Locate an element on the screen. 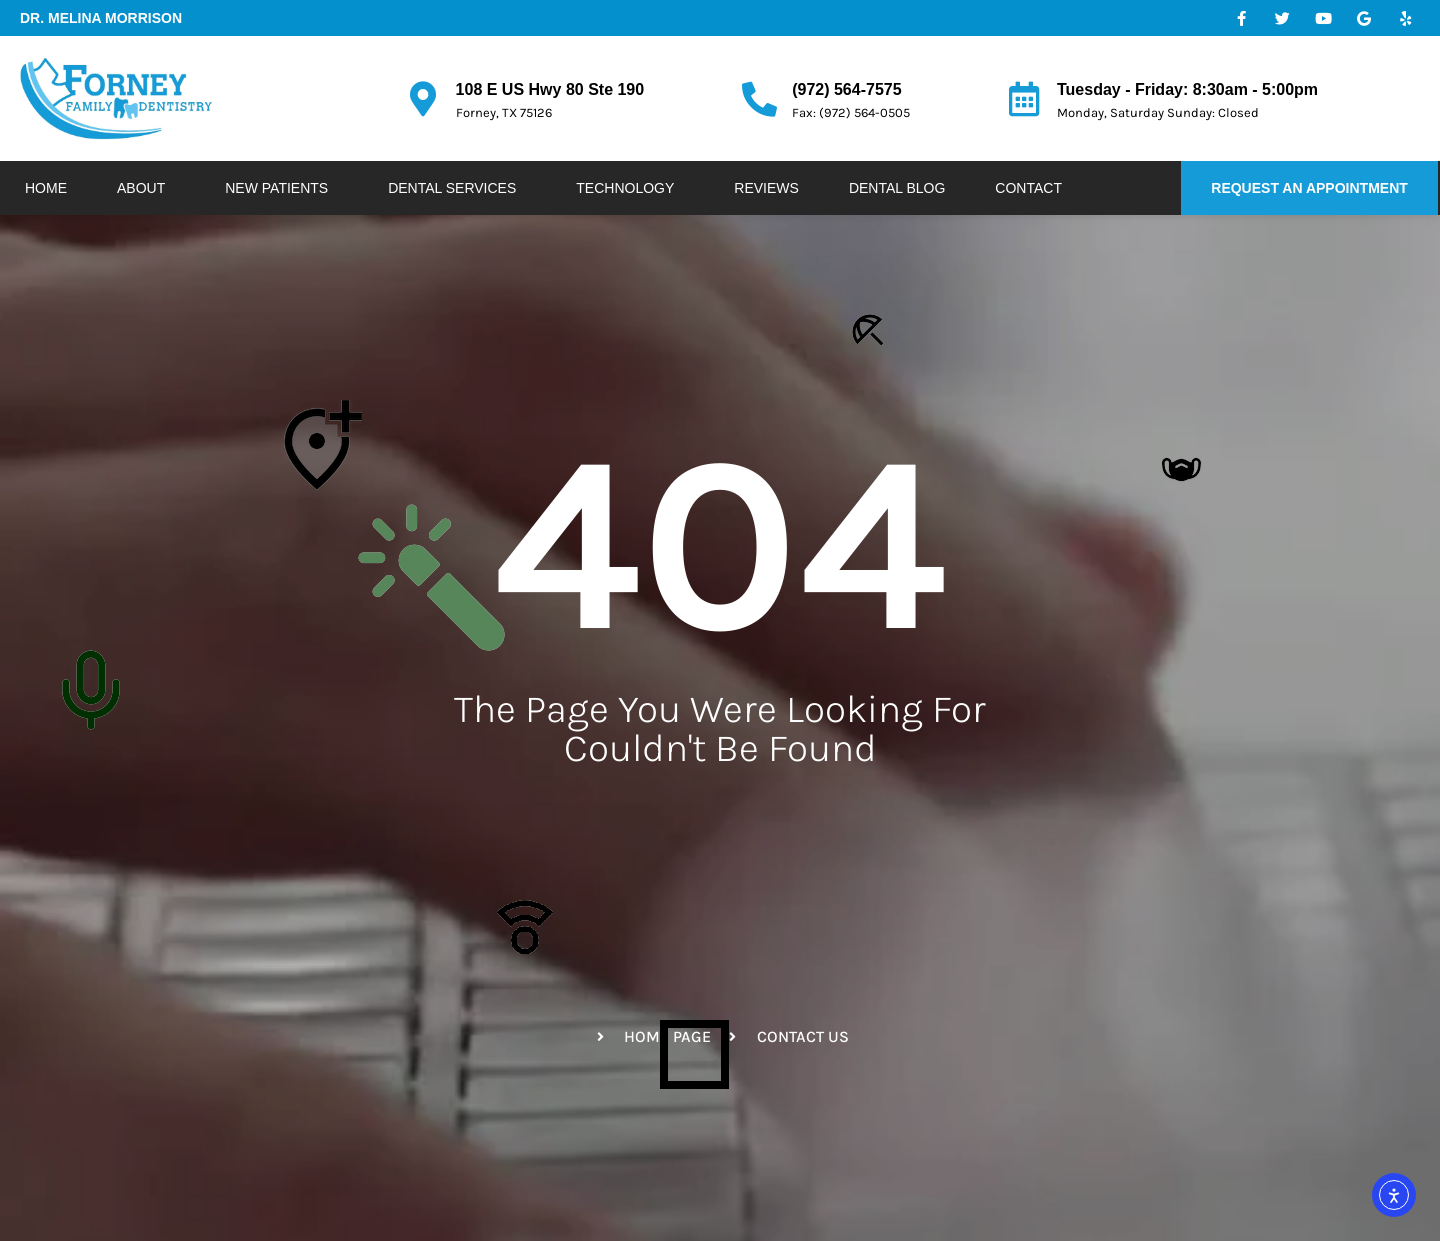 The image size is (1440, 1241). unselected checkbox in a form or list is located at coordinates (694, 1054).